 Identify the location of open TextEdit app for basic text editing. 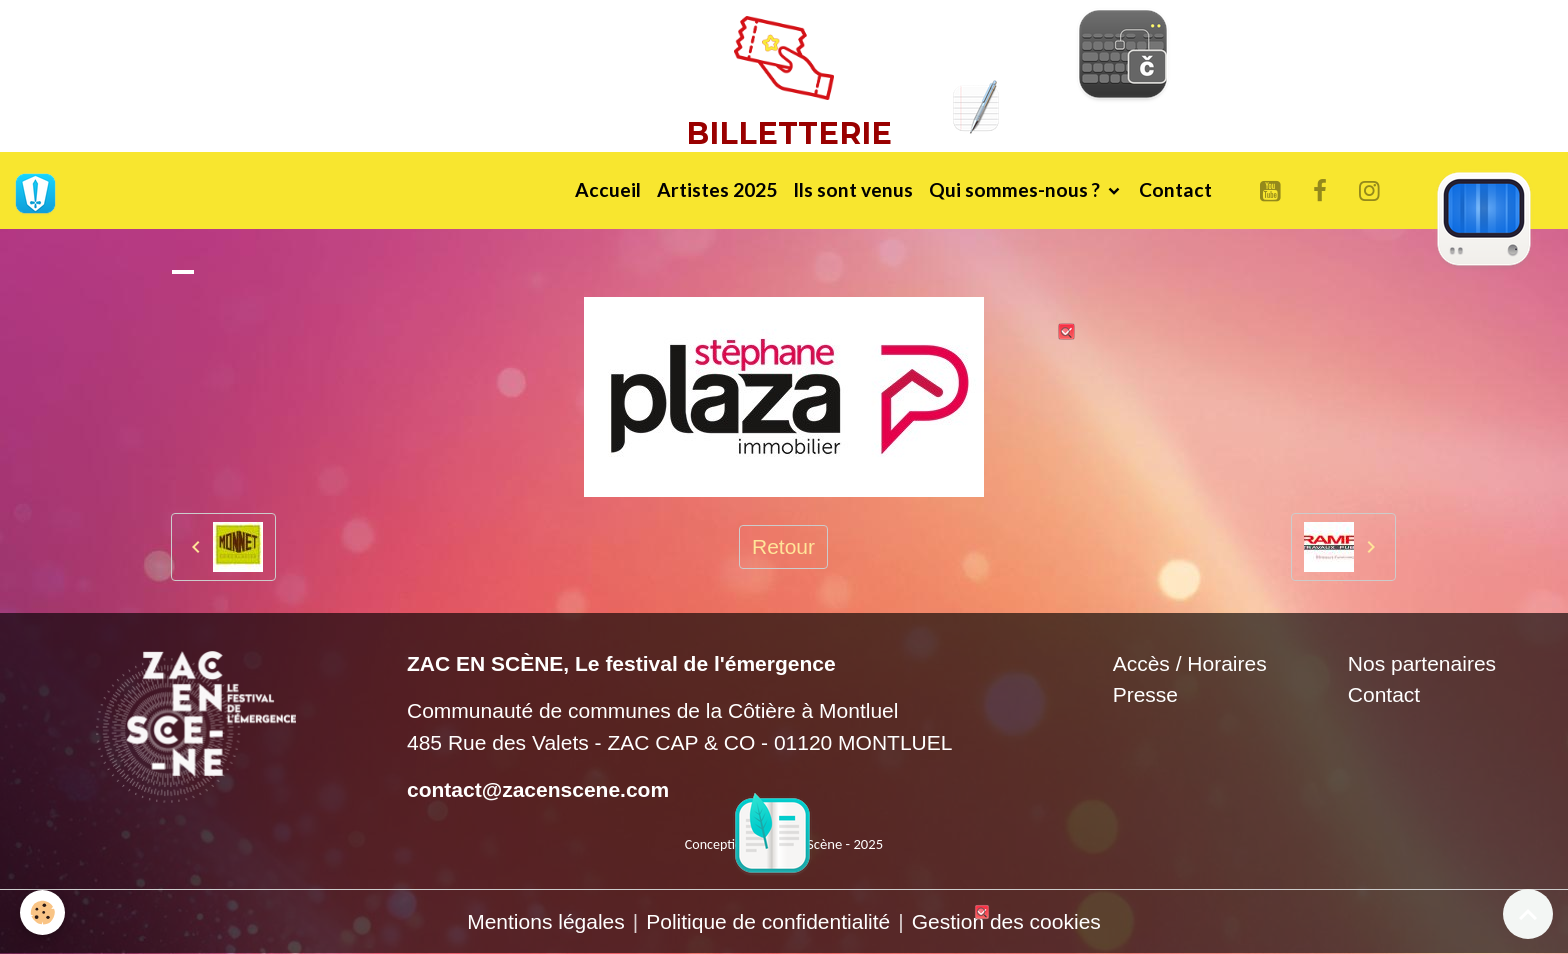
(976, 108).